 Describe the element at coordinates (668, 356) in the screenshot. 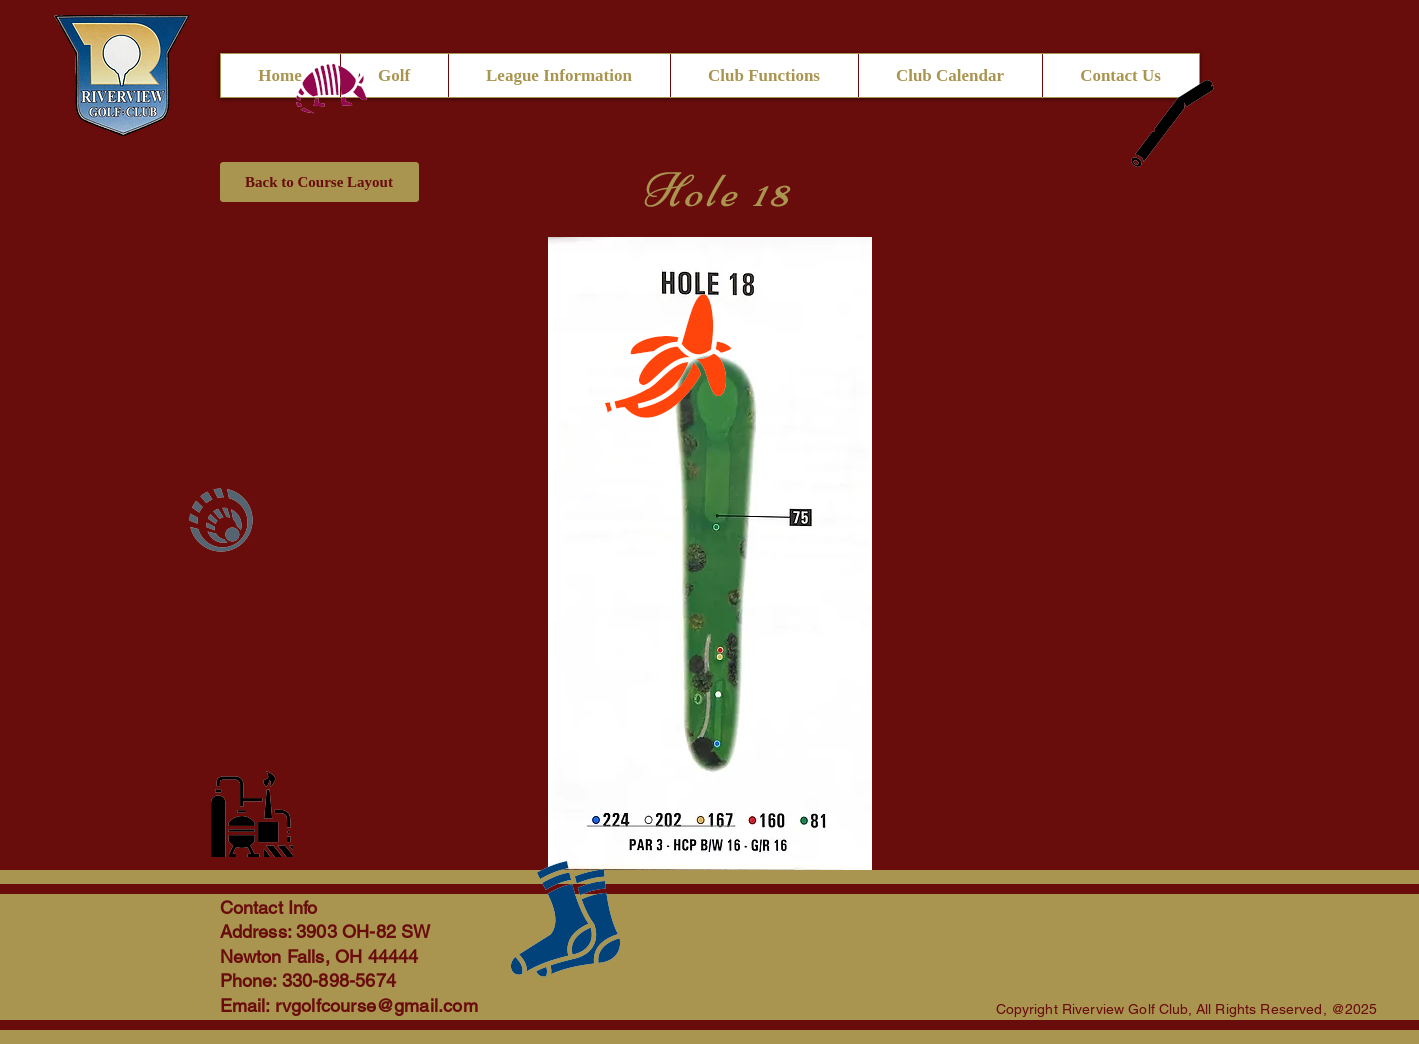

I see `food or fruit category in a game inventory` at that location.